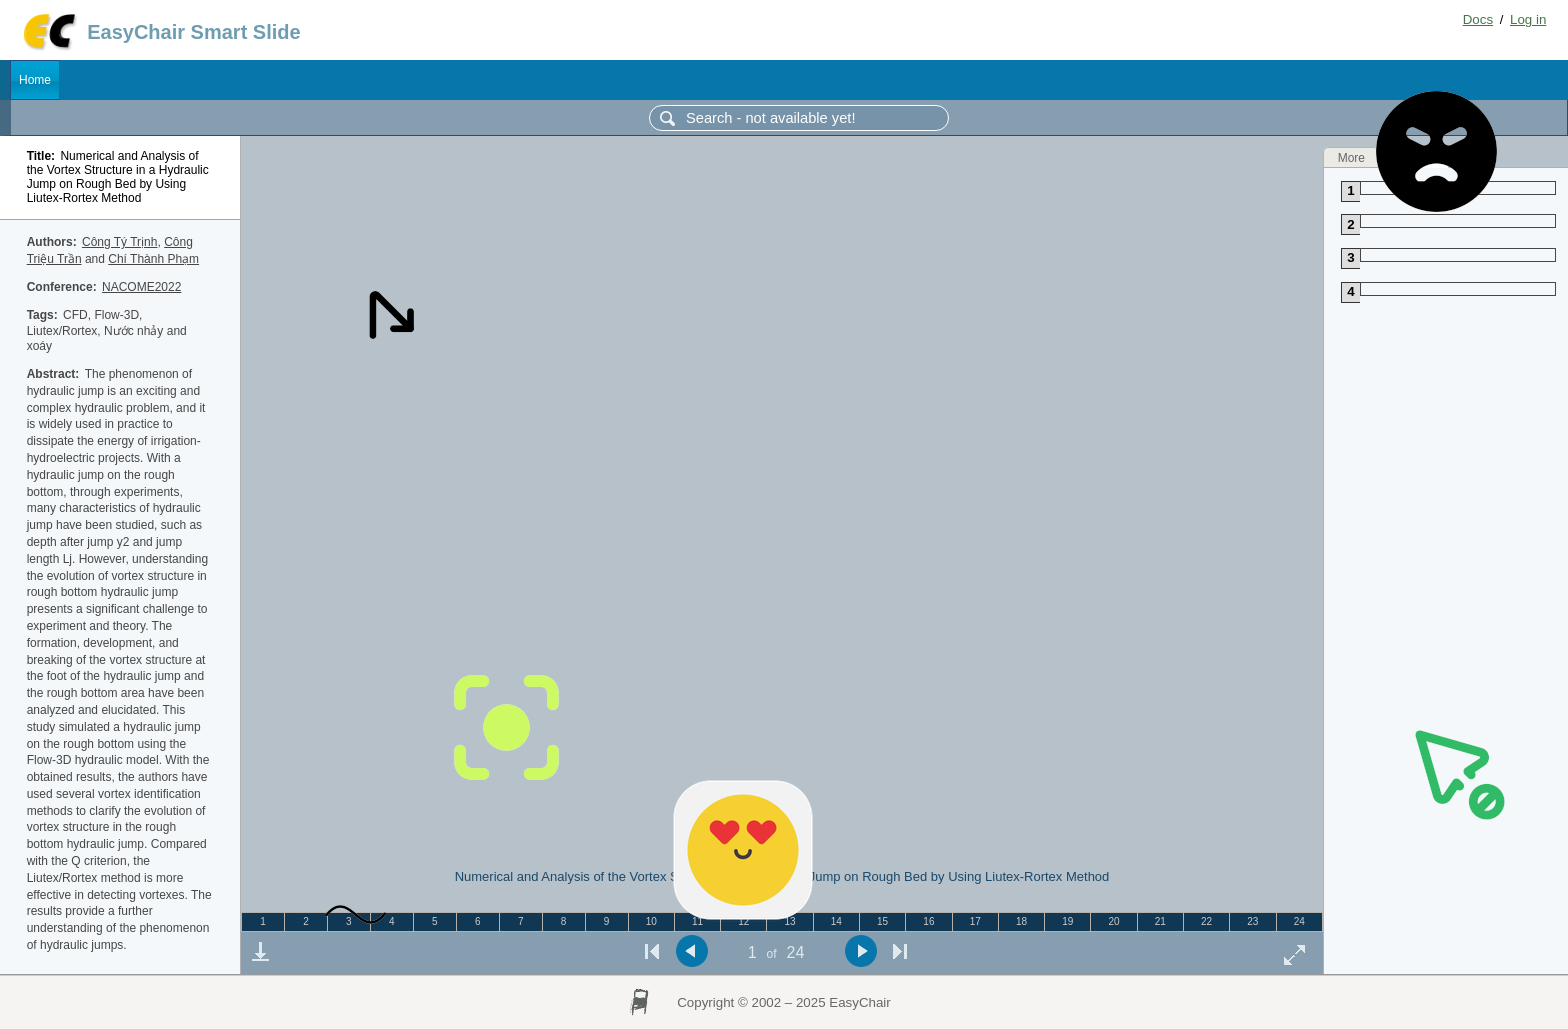 This screenshot has height=1029, width=1568. Describe the element at coordinates (355, 914) in the screenshot. I see `indicates an approximate or estimated value` at that location.